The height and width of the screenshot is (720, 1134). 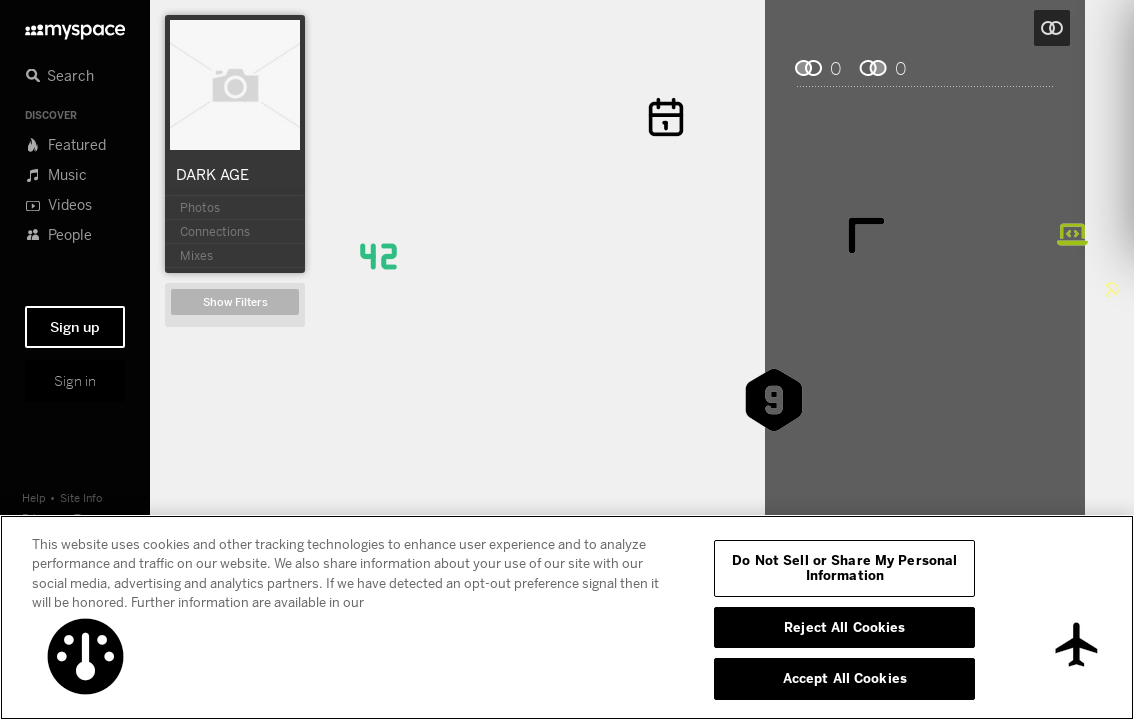 I want to click on view weather protection or rain forecast, so click(x=1112, y=289).